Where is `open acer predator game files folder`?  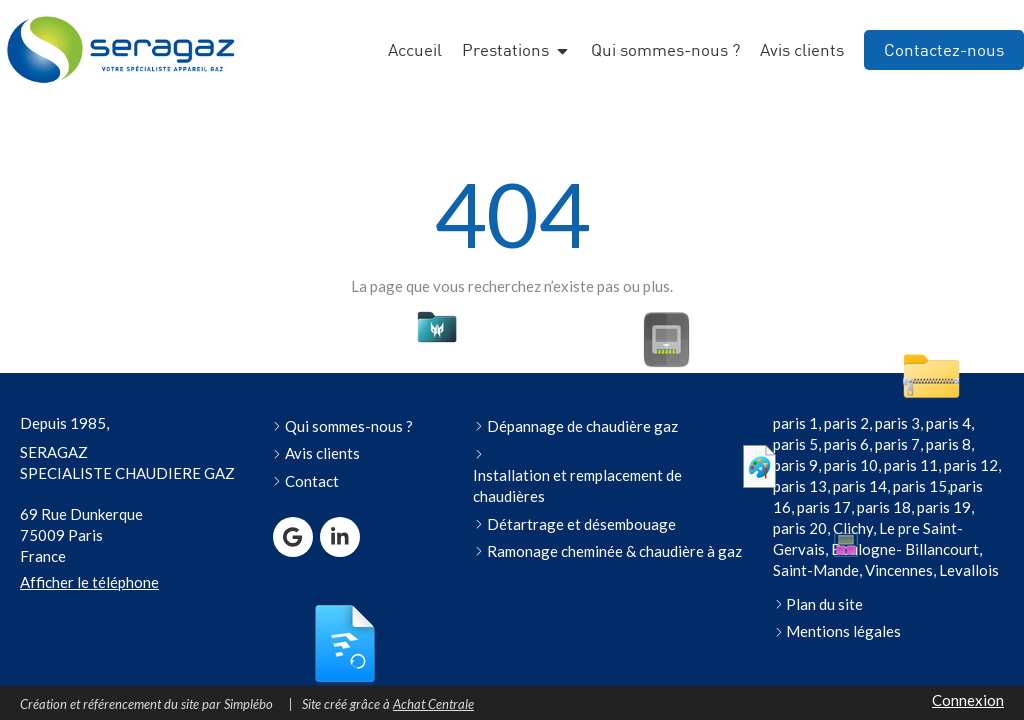
open acer predator game files folder is located at coordinates (437, 328).